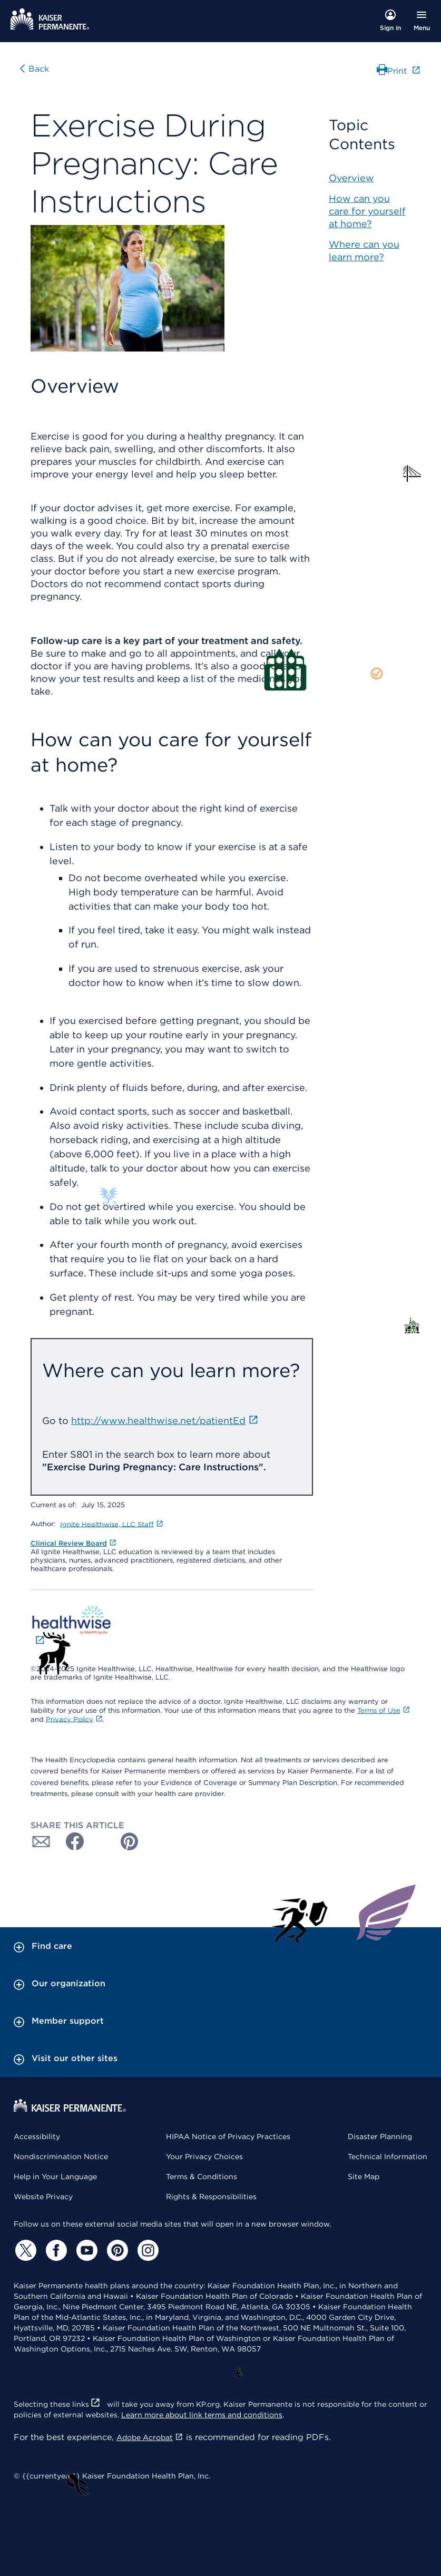  I want to click on activate shield bash ability, so click(299, 1921).